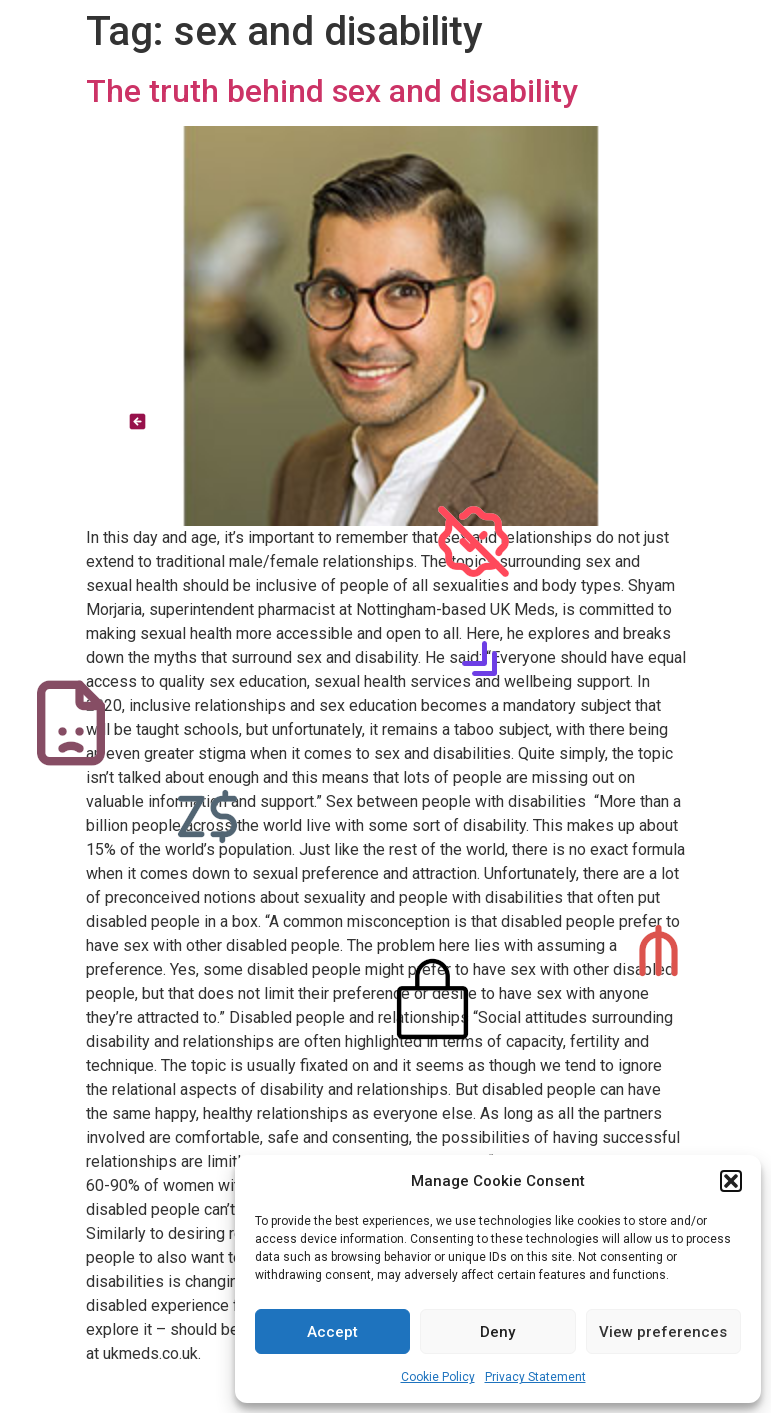  I want to click on lock or secure this item, so click(432, 1003).